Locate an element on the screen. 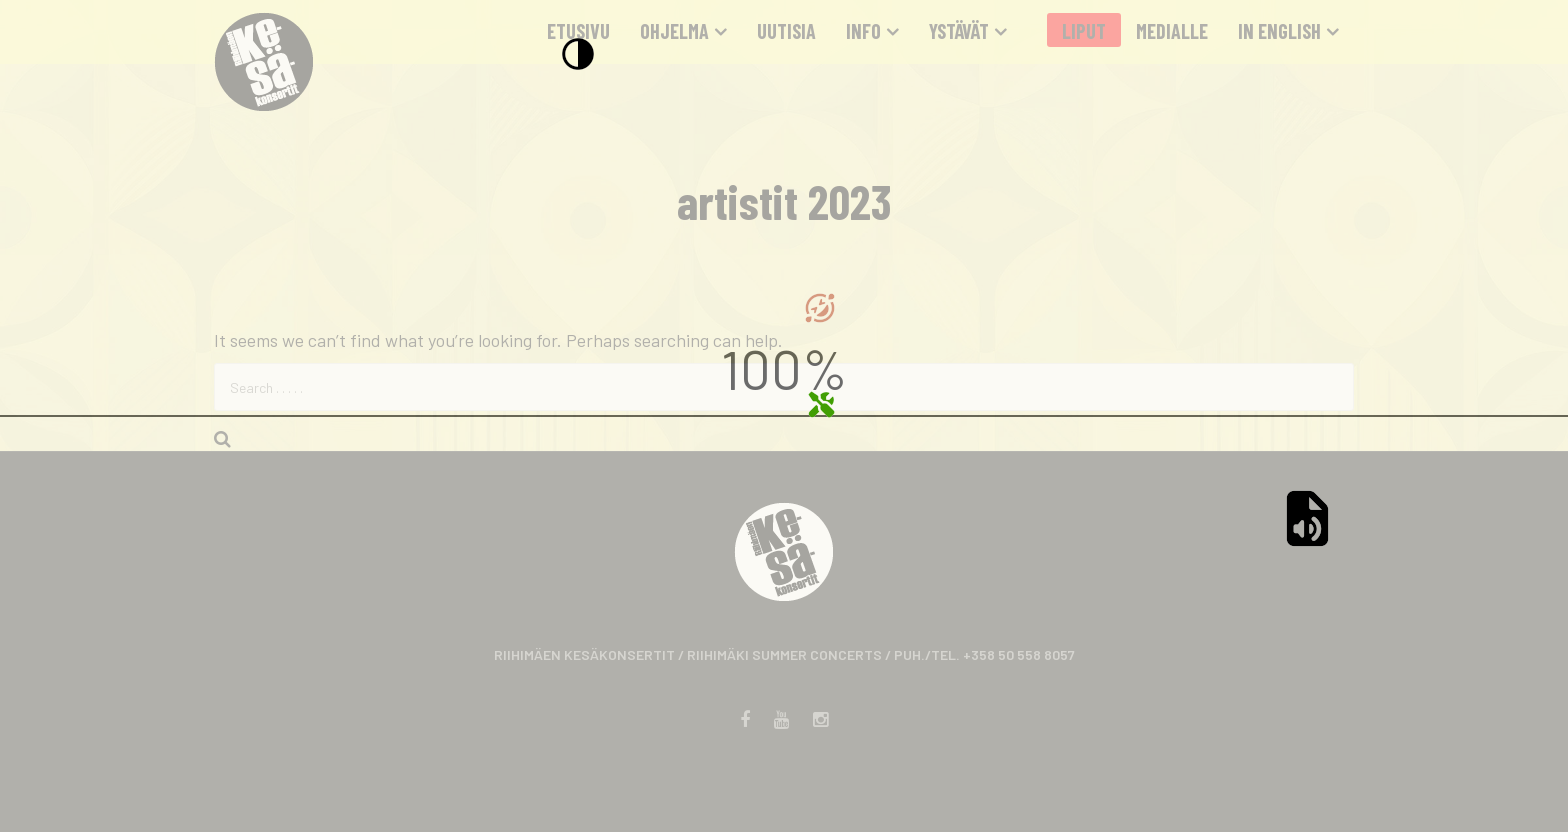 This screenshot has width=1568, height=832. adjust display contrast settings is located at coordinates (578, 54).